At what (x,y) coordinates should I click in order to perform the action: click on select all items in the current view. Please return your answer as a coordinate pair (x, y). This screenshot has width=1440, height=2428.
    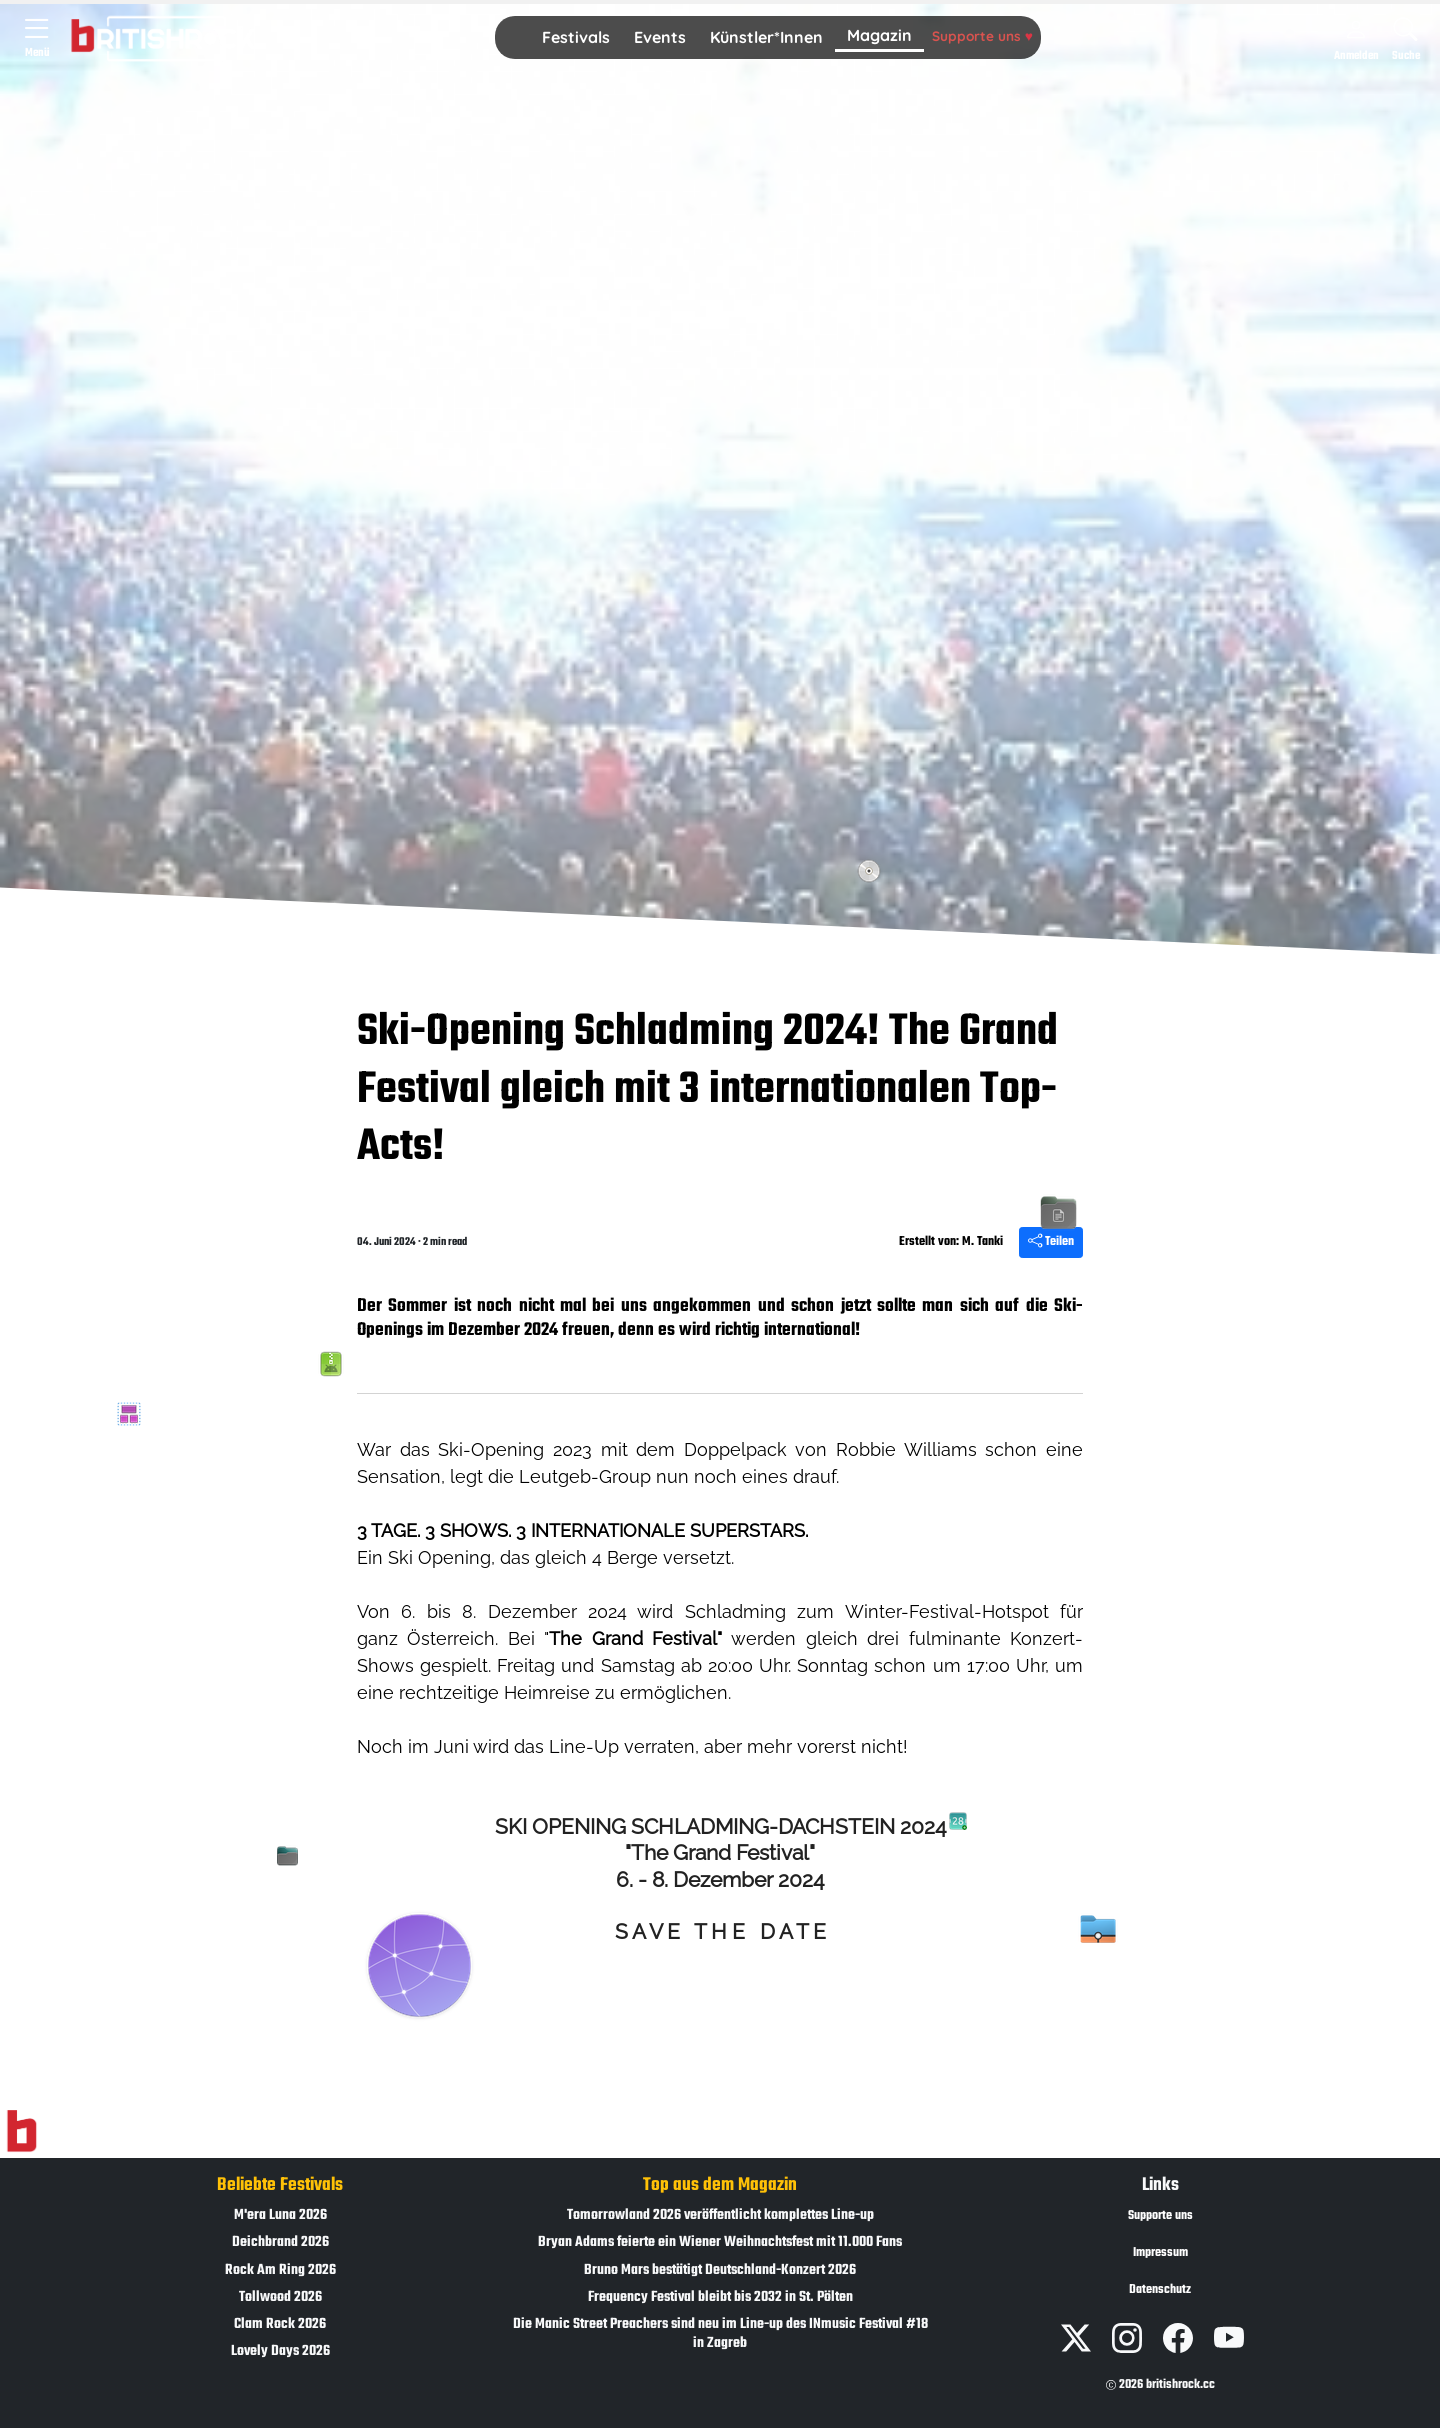
    Looking at the image, I should click on (129, 1414).